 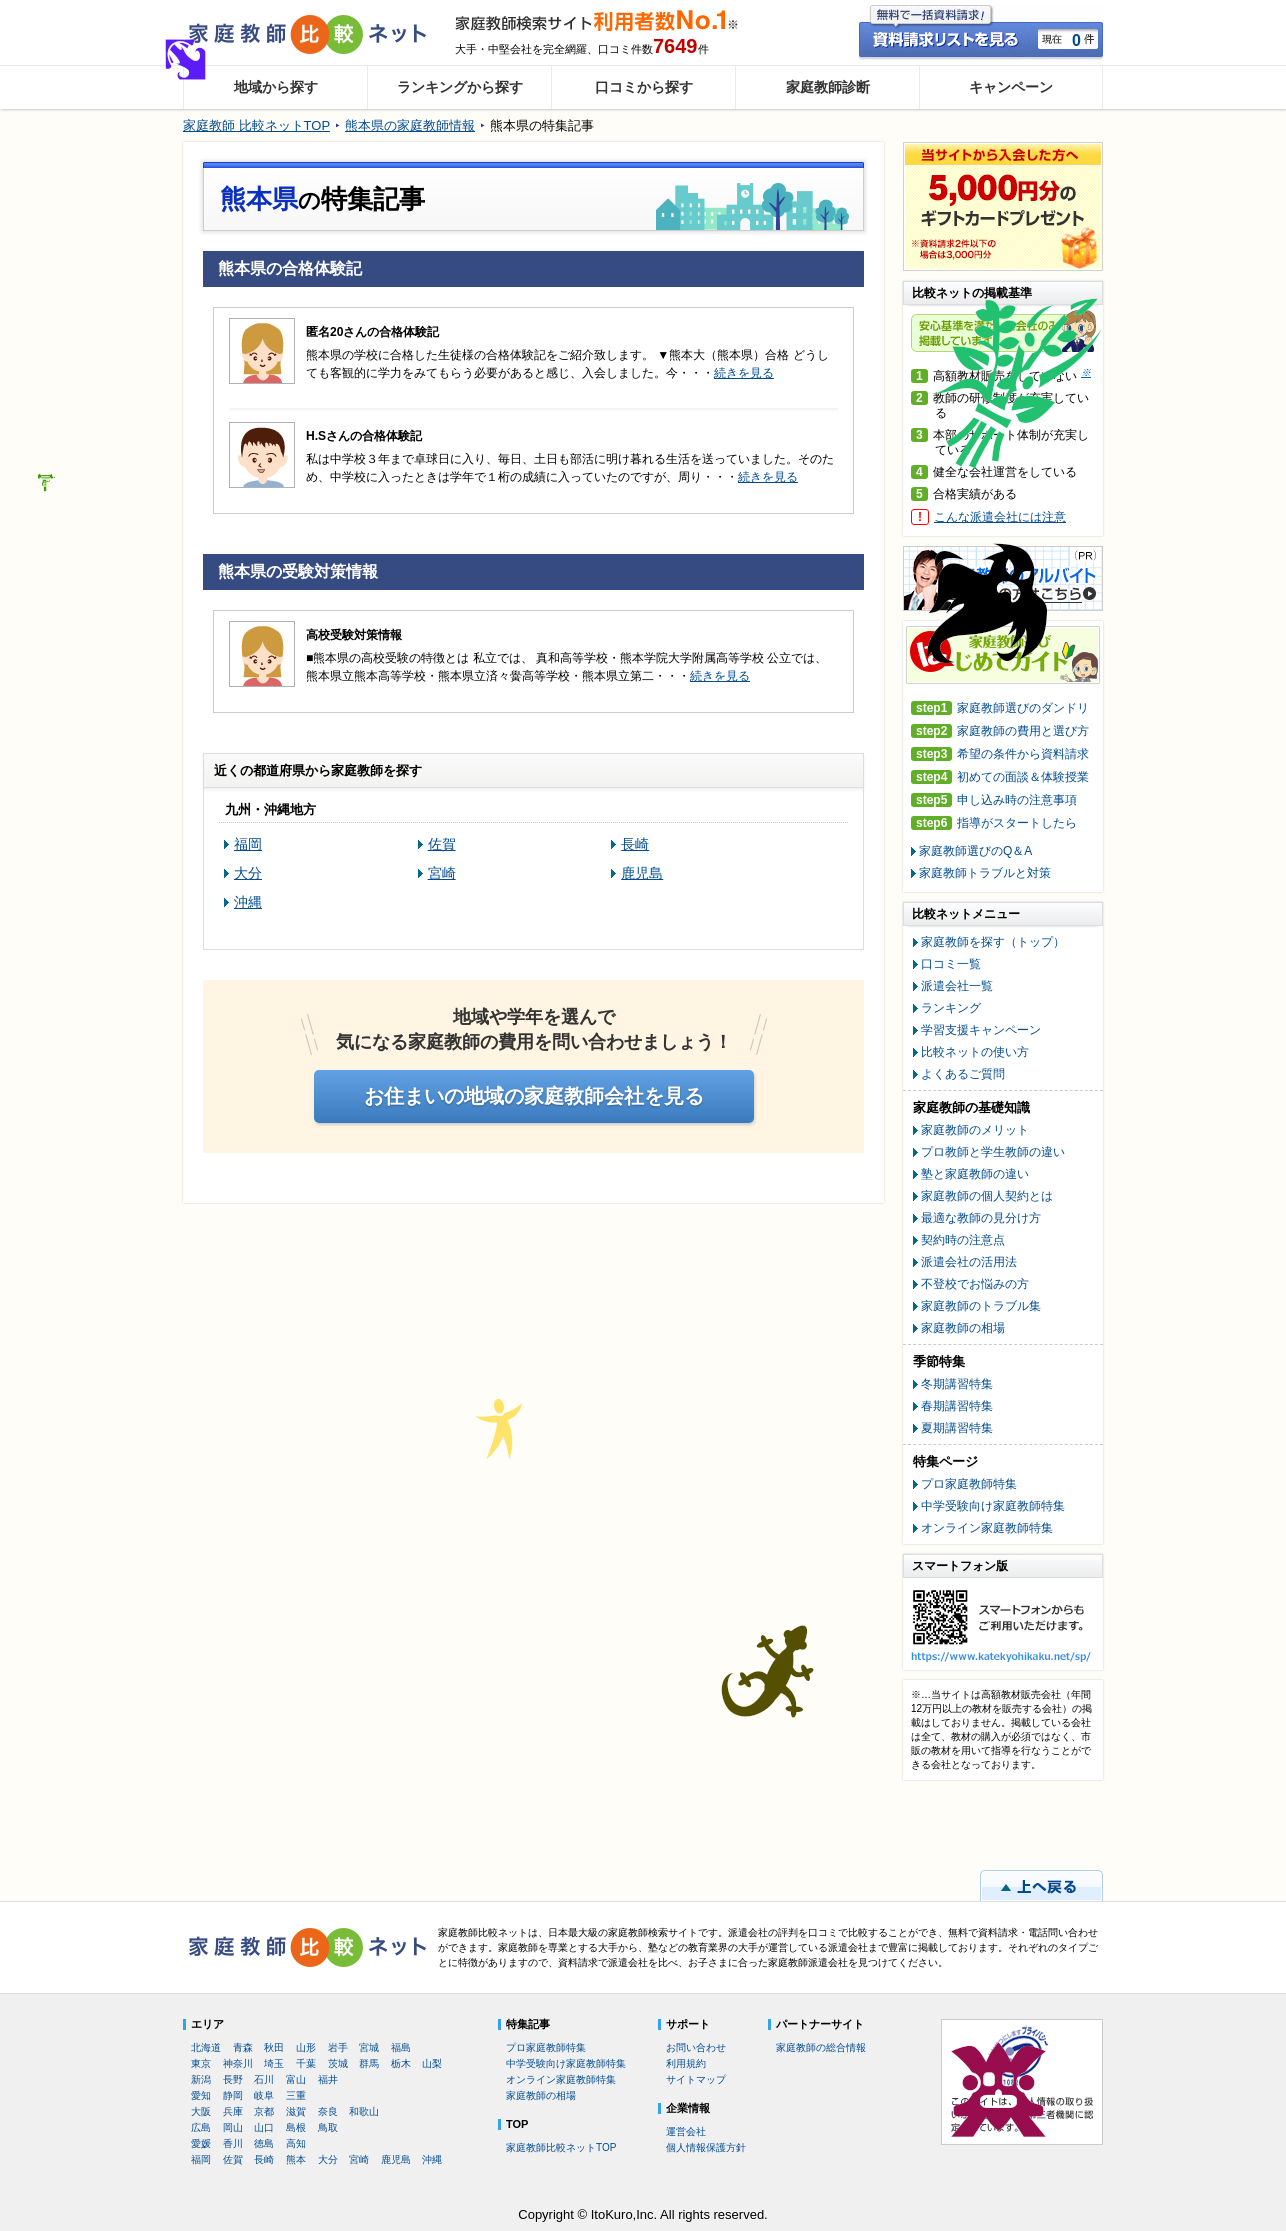 What do you see at coordinates (986, 603) in the screenshot?
I see `ghost enemy or spirit character in a game` at bounding box center [986, 603].